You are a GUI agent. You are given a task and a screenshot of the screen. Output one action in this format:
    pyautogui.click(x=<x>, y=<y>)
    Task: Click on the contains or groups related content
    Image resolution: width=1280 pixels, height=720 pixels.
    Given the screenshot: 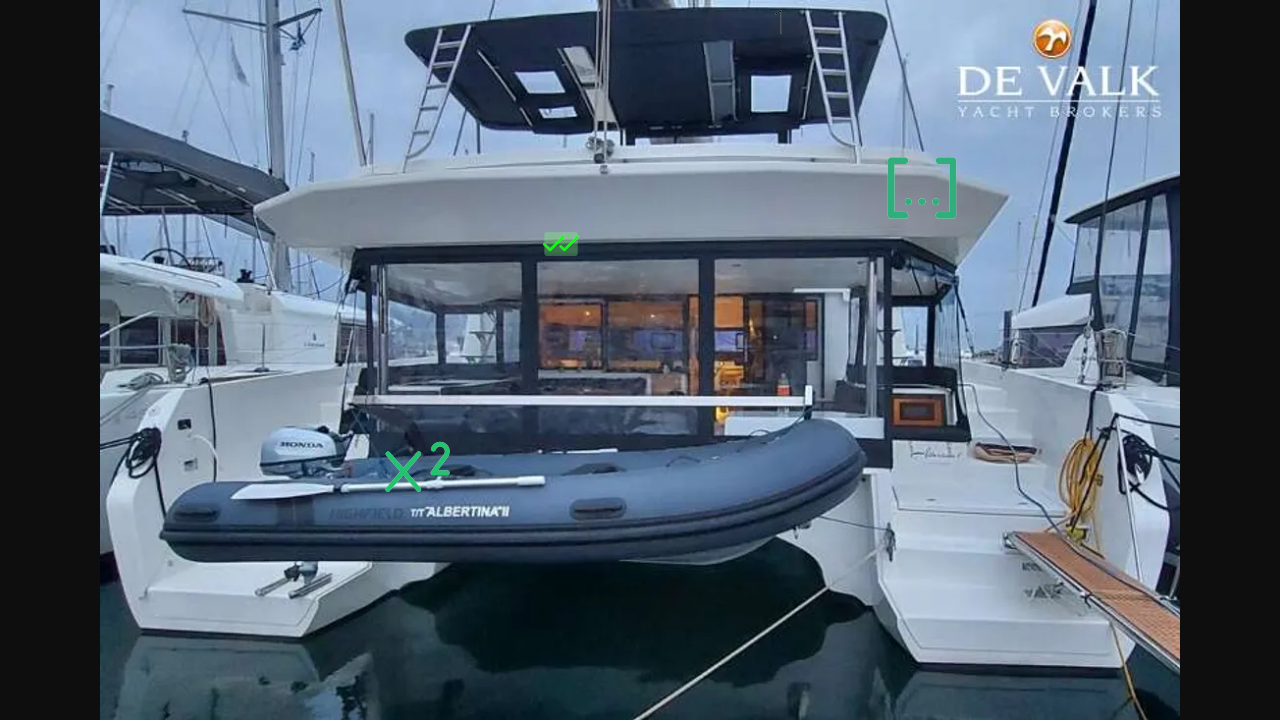 What is the action you would take?
    pyautogui.click(x=922, y=188)
    